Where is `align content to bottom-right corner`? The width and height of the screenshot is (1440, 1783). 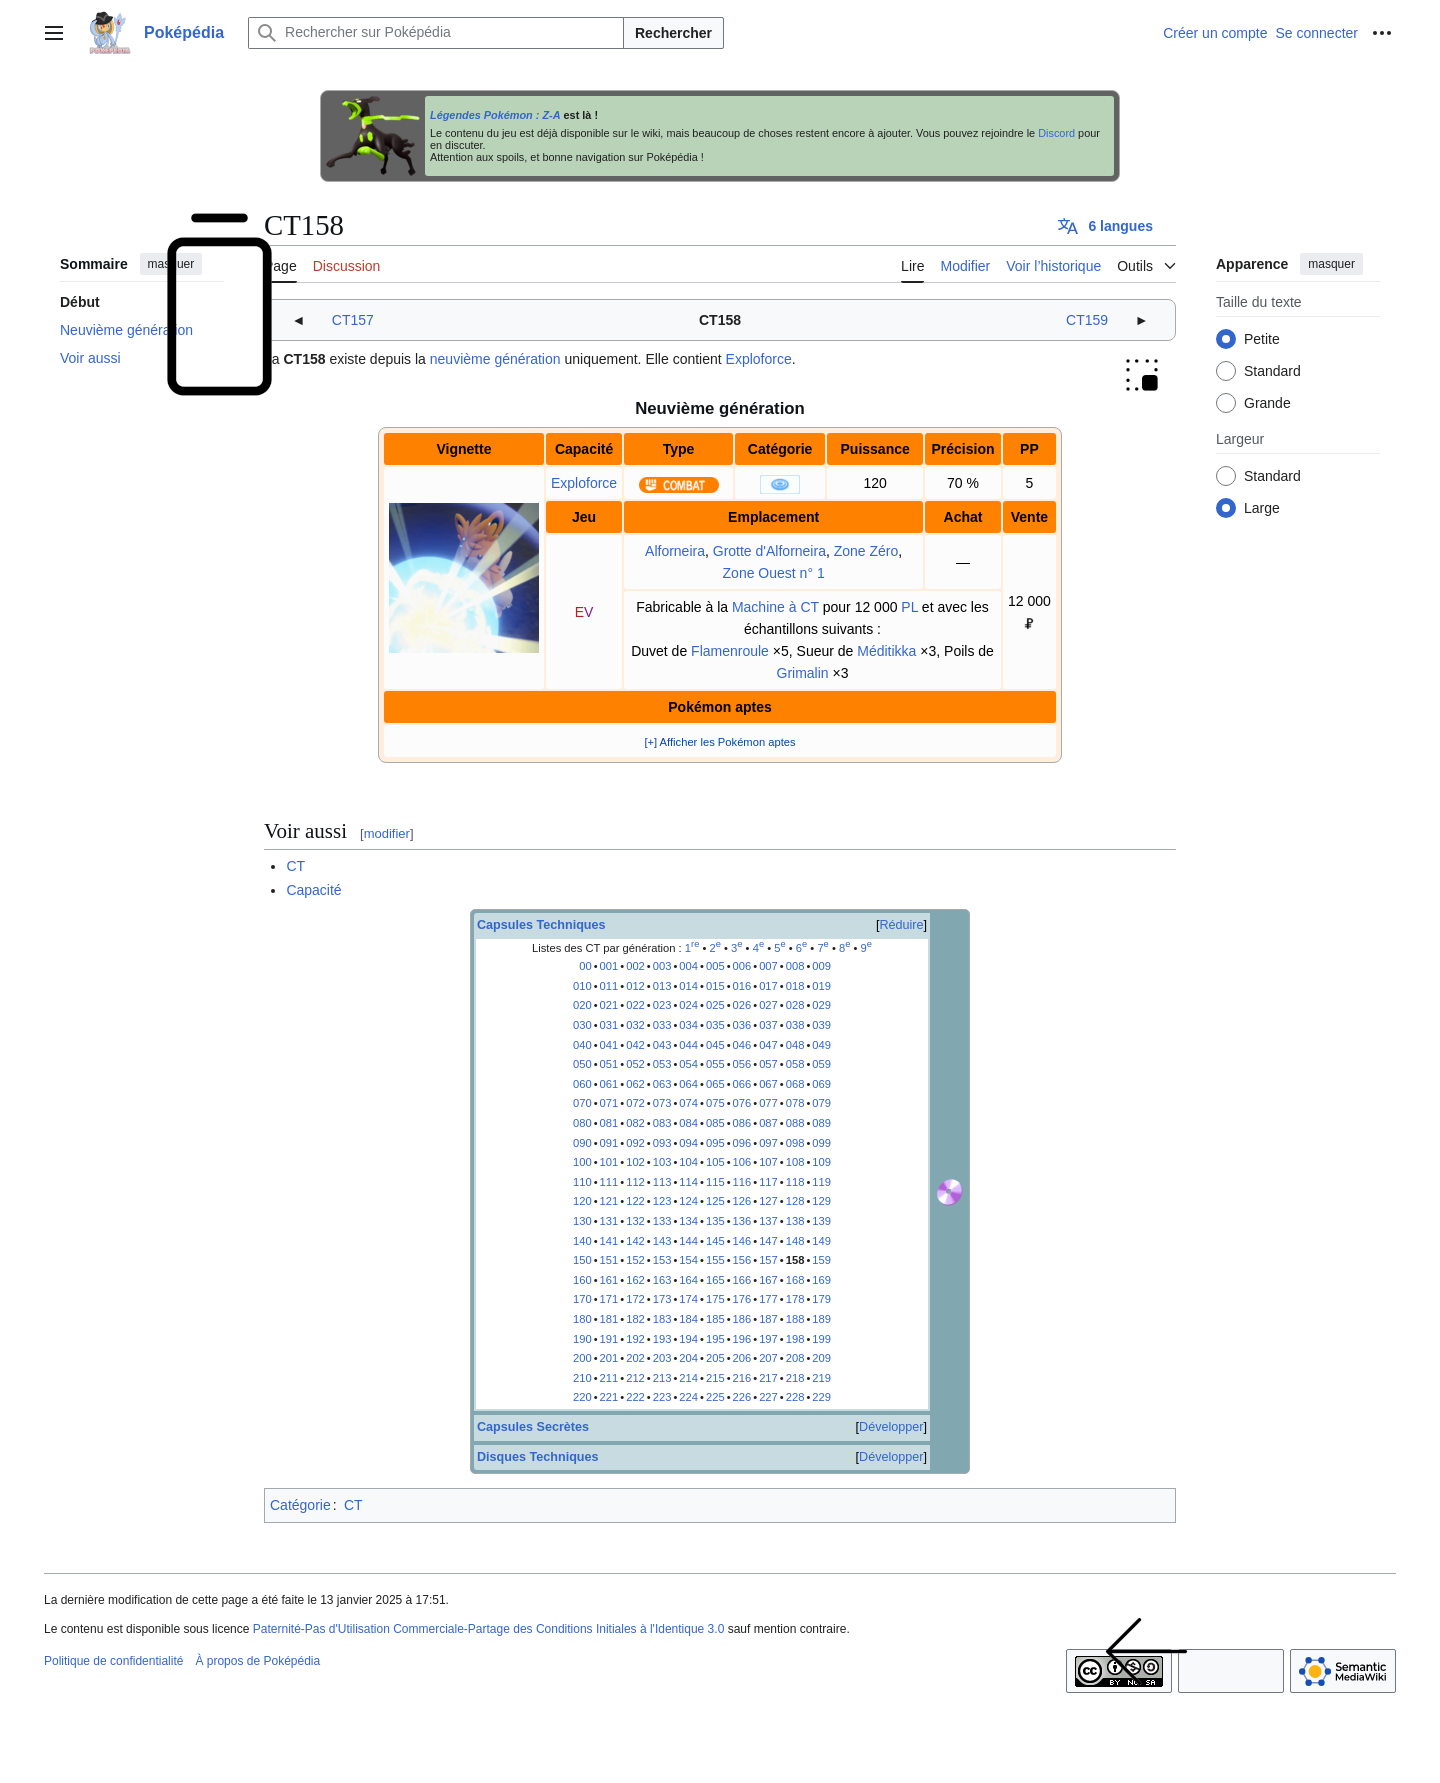 align content to bottom-right corner is located at coordinates (1142, 375).